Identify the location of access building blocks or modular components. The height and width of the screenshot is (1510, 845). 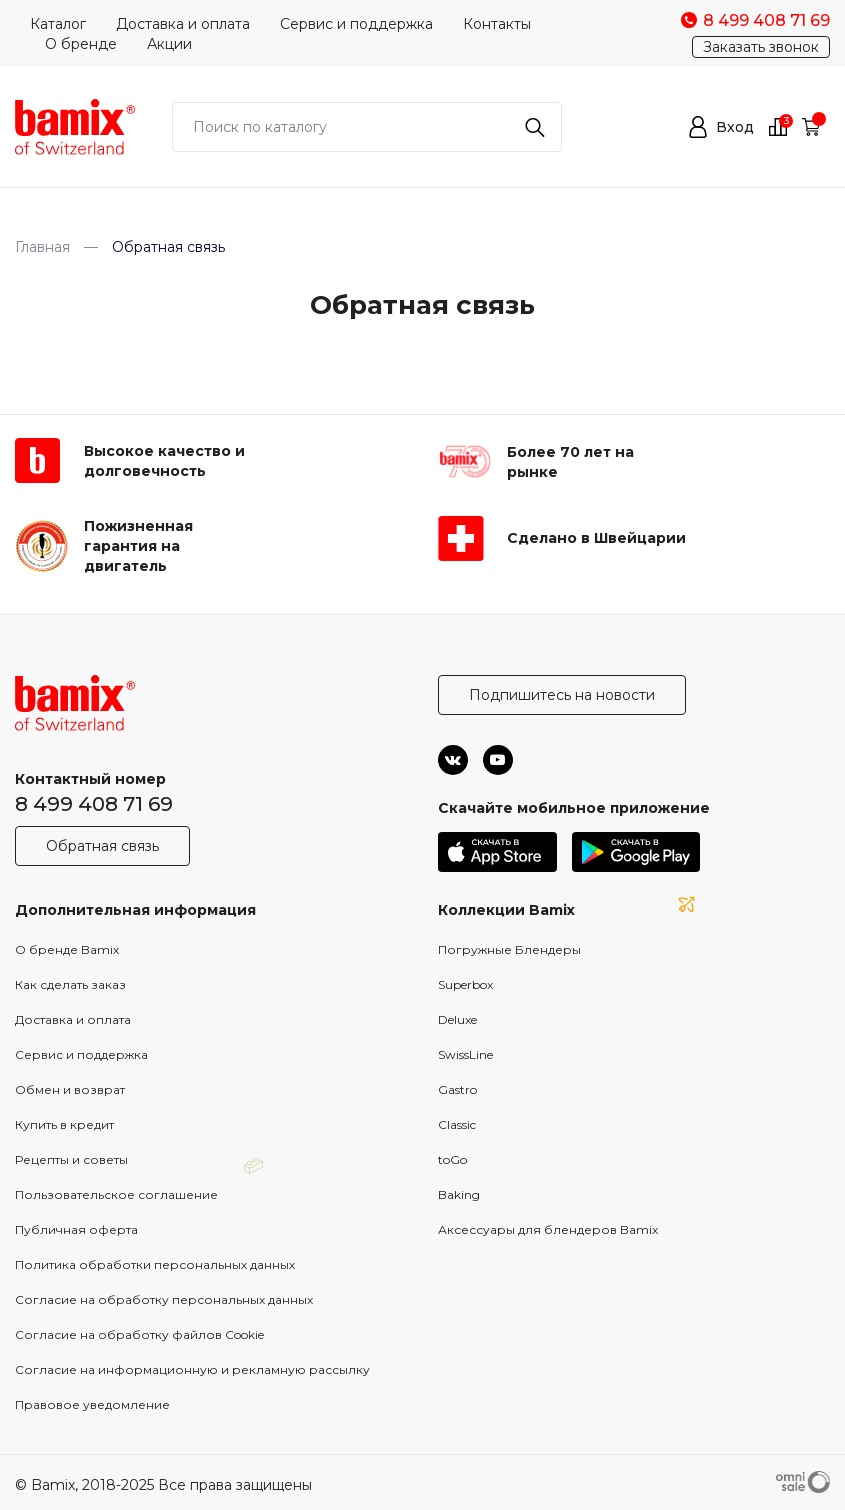
(253, 1165).